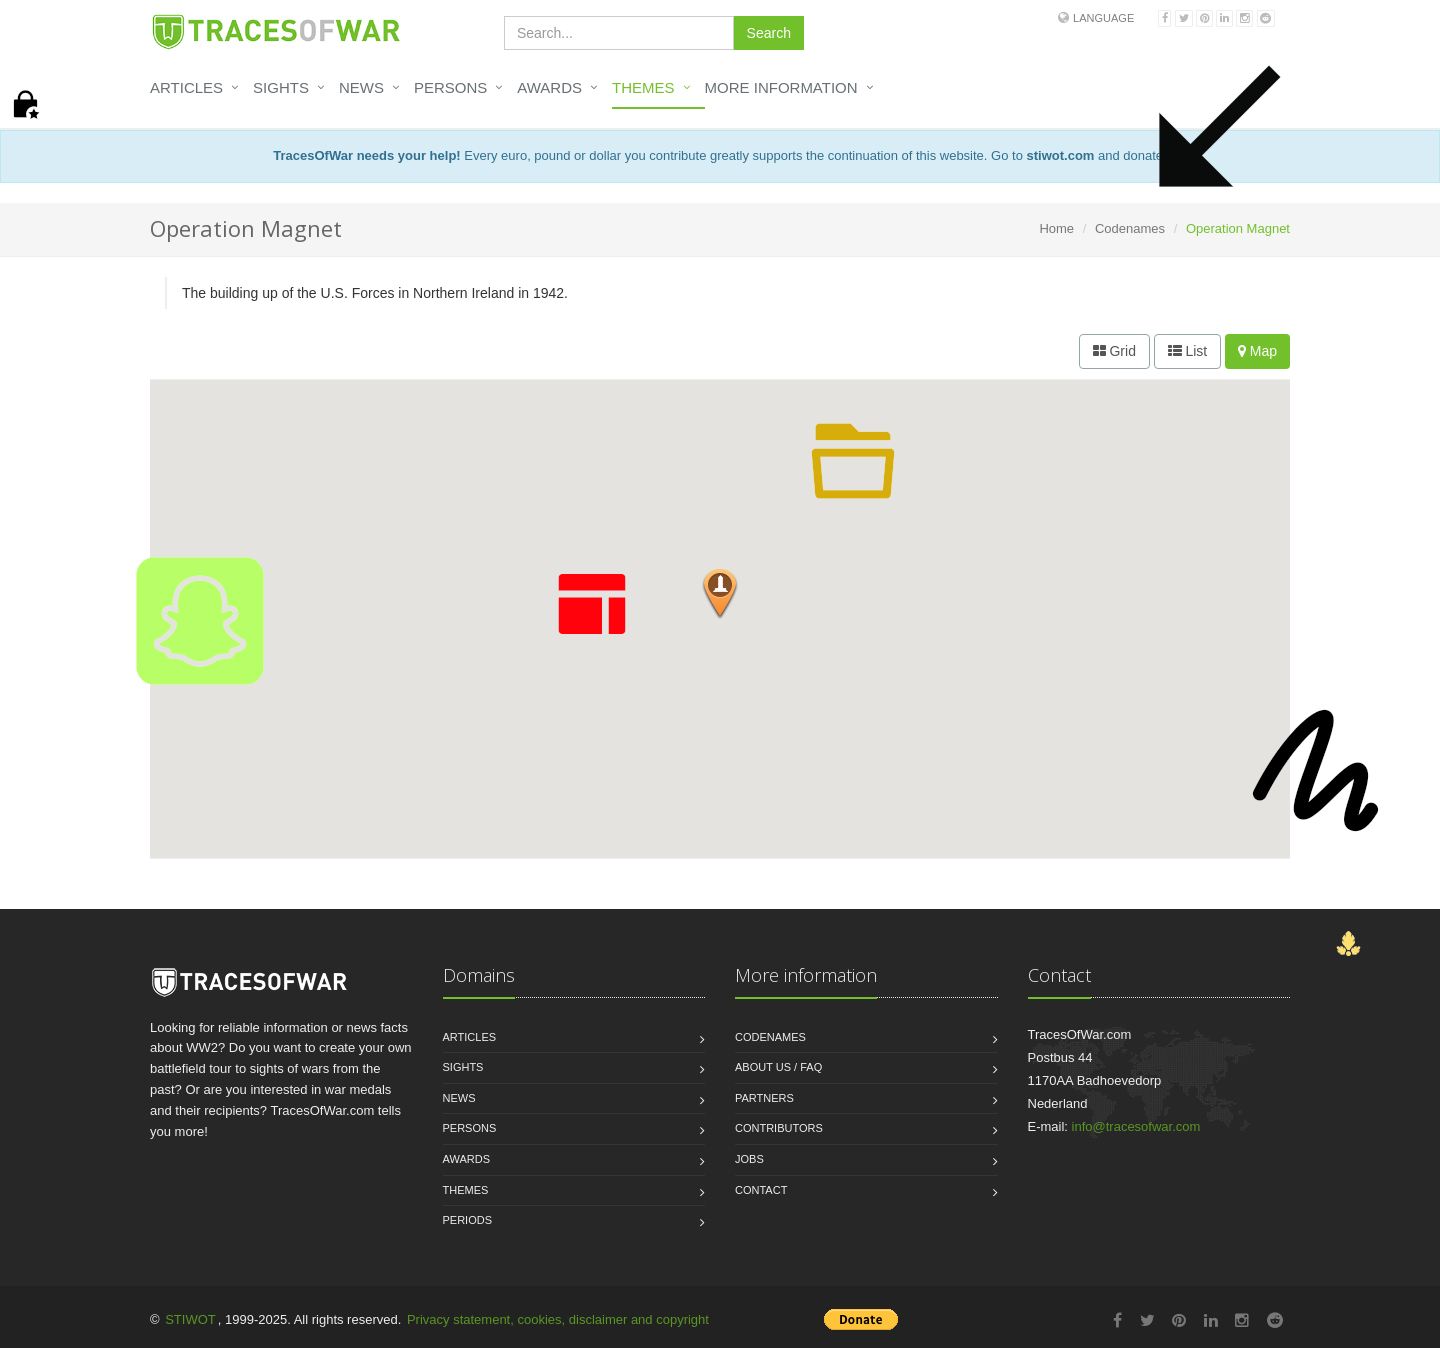  I want to click on open snapchat app, so click(200, 621).